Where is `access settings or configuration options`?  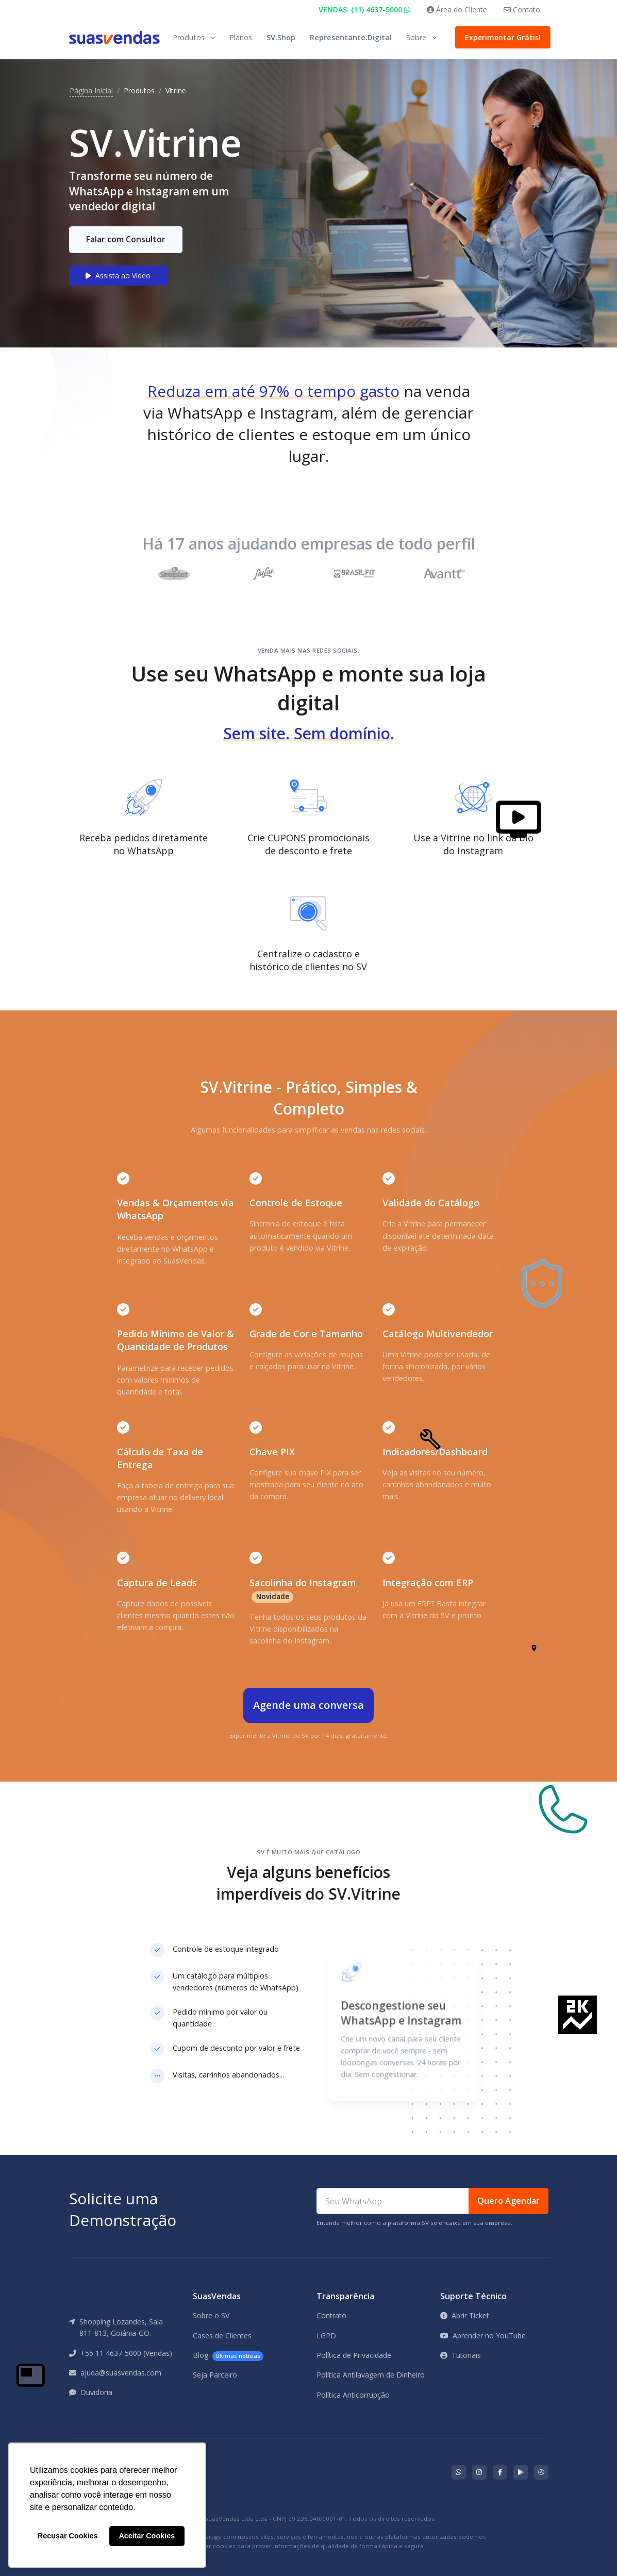
access settings or configuration options is located at coordinates (430, 1439).